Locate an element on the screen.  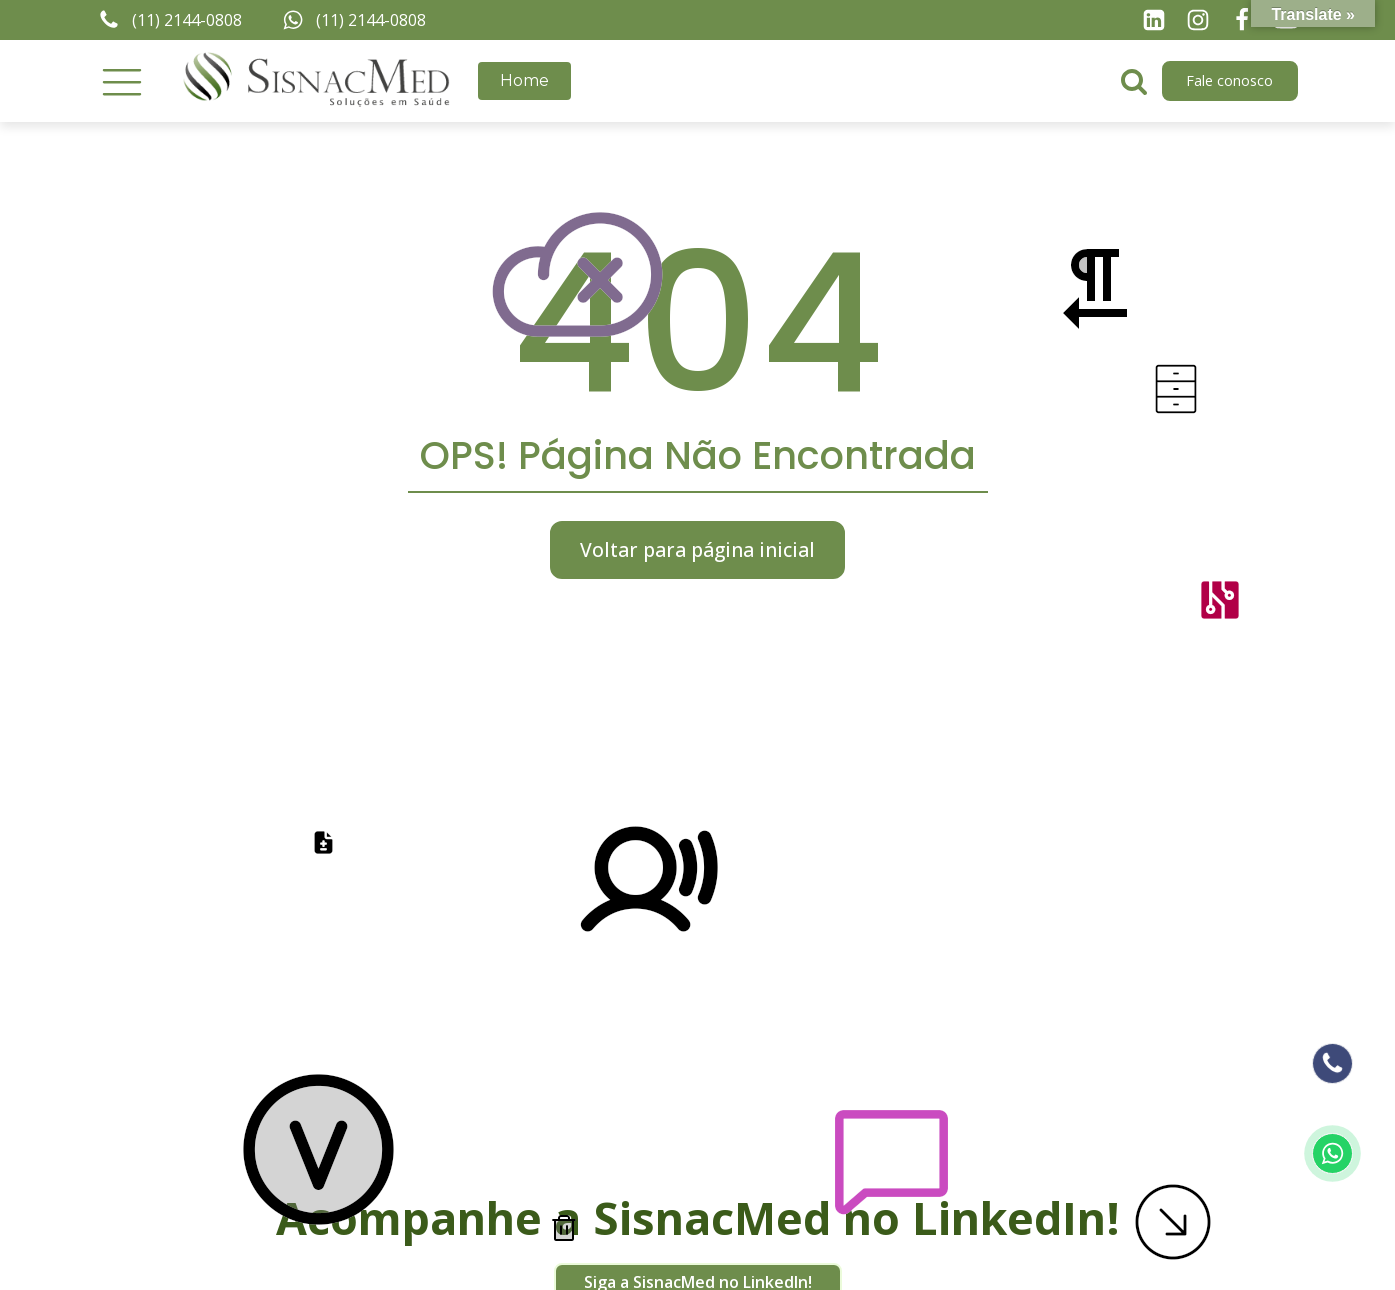
switch text direction to right-to-left is located at coordinates (1095, 289).